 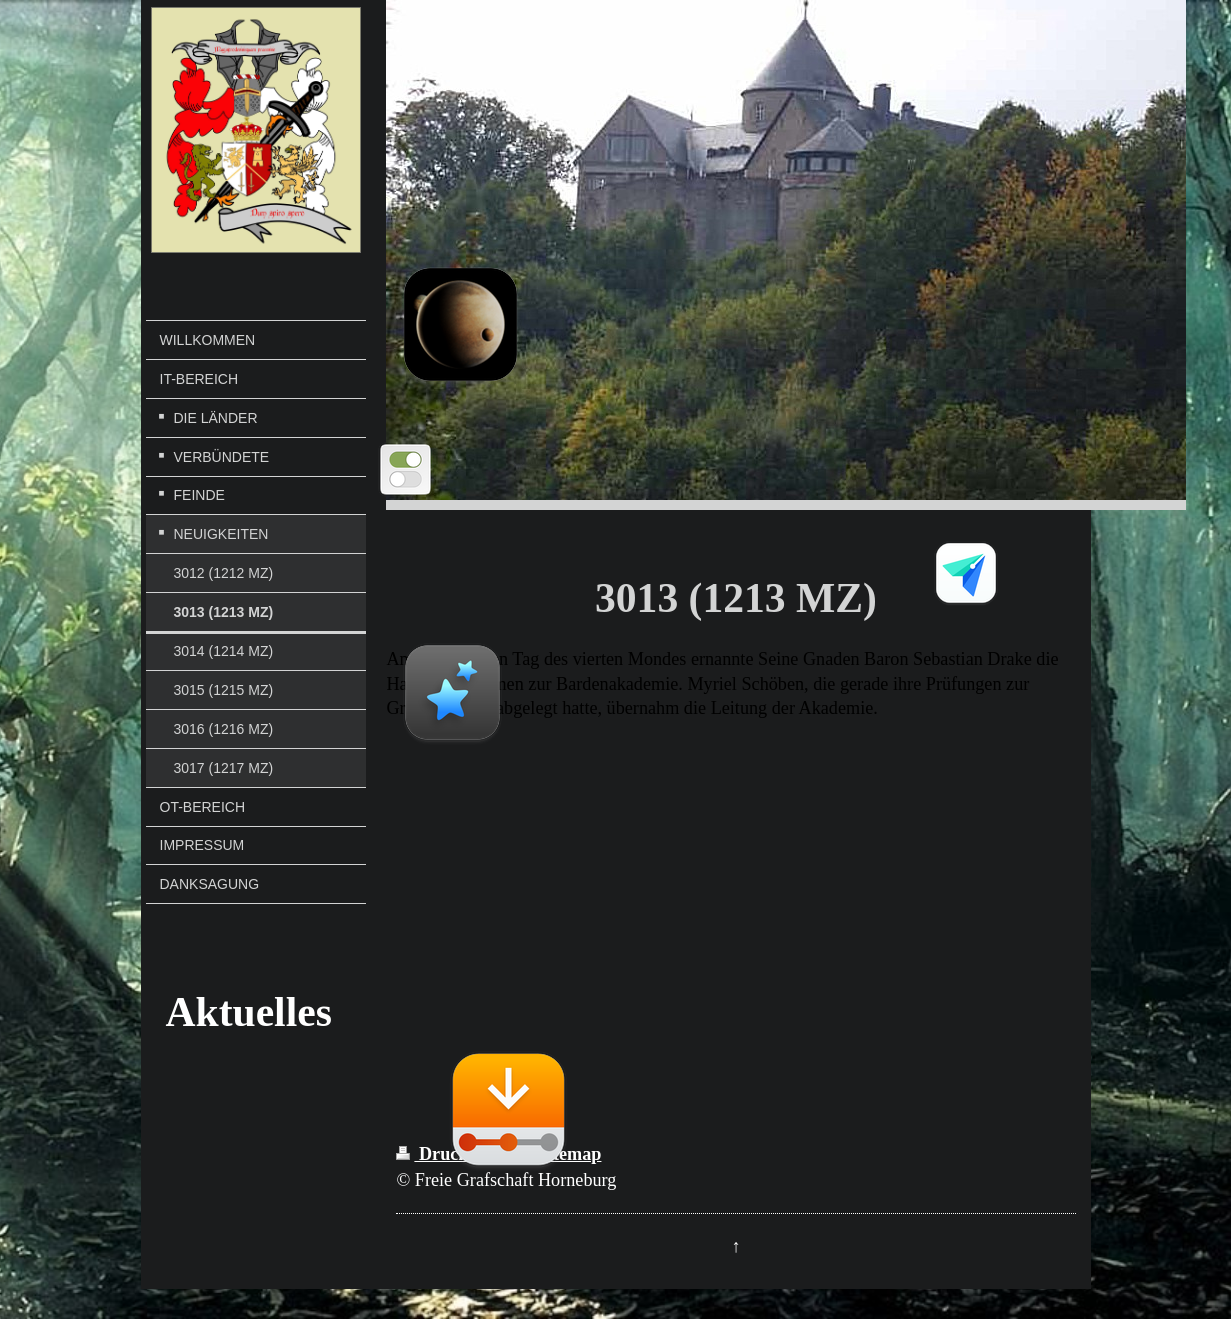 I want to click on launch OpenRA Dune 2000 game, so click(x=460, y=324).